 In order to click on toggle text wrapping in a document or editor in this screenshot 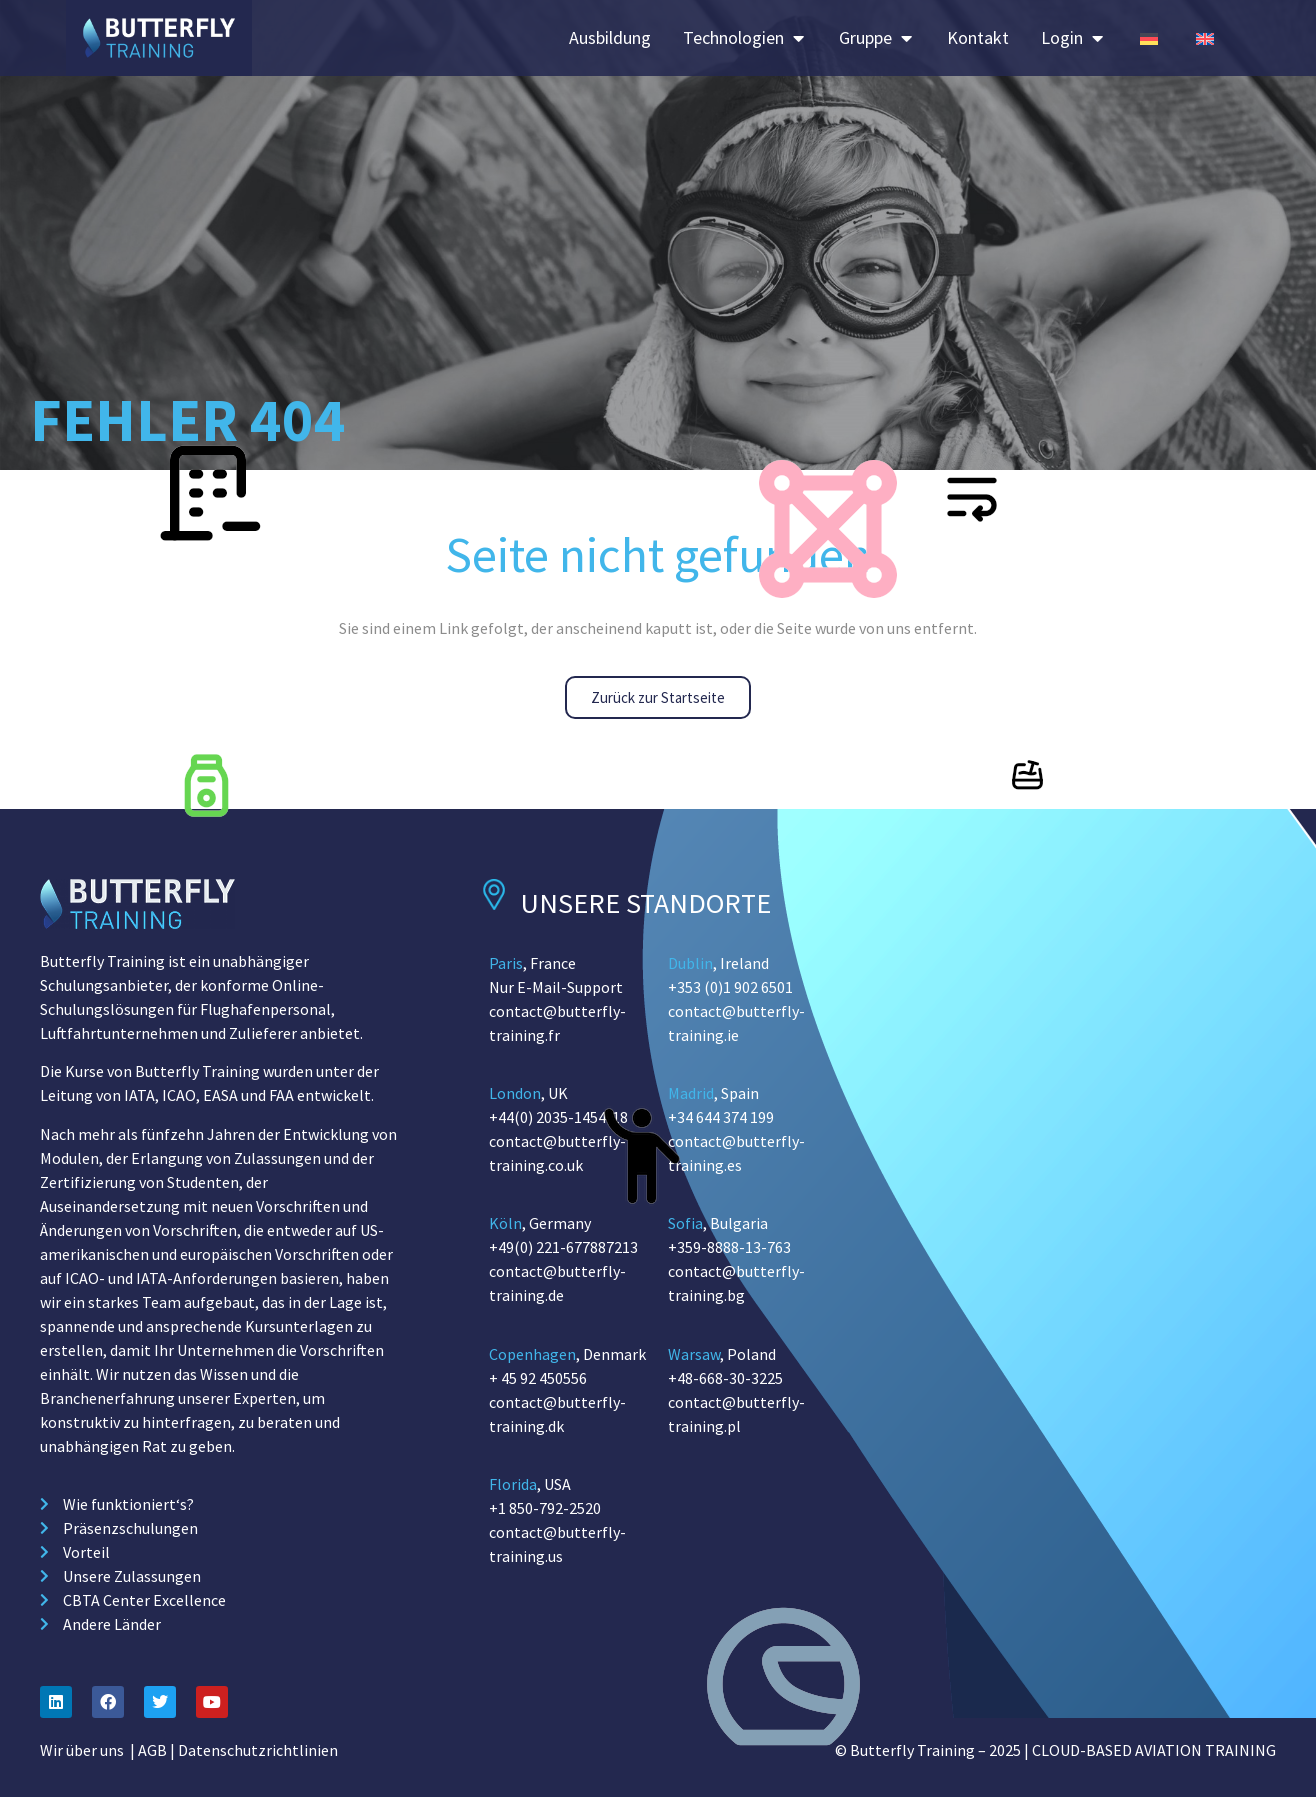, I will do `click(972, 497)`.